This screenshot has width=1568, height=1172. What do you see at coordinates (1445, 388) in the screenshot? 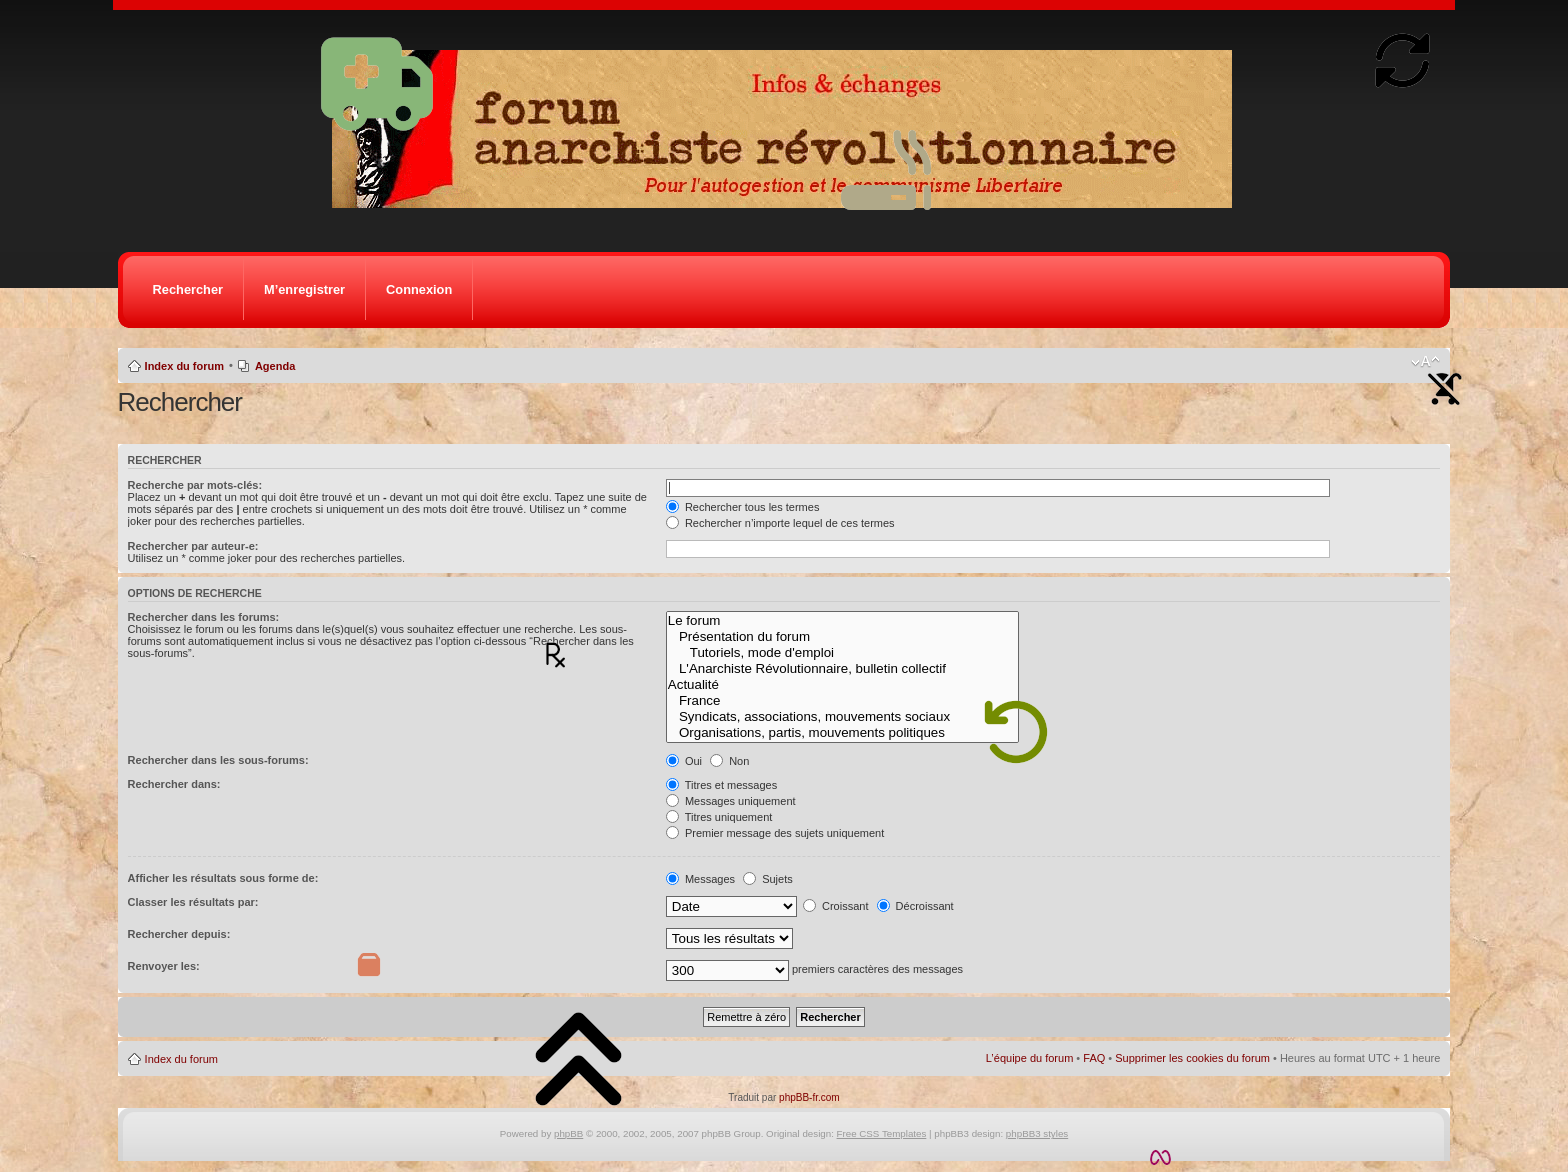
I see `indicates strollers are not permitted in this area` at bounding box center [1445, 388].